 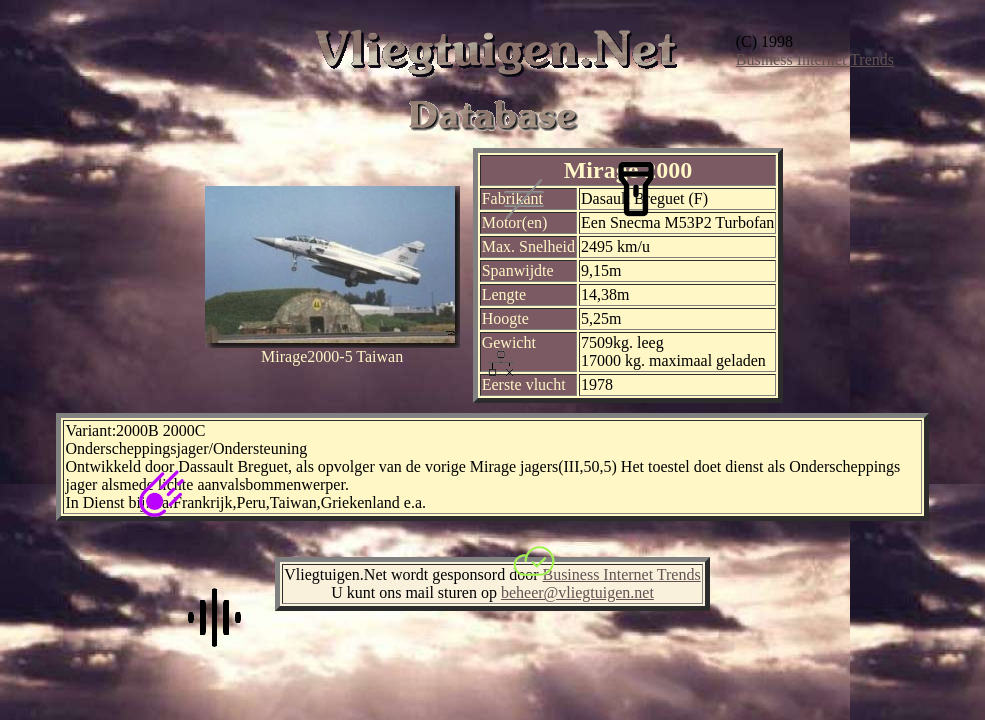 I want to click on indicates values are not equal or mismatched, so click(x=524, y=199).